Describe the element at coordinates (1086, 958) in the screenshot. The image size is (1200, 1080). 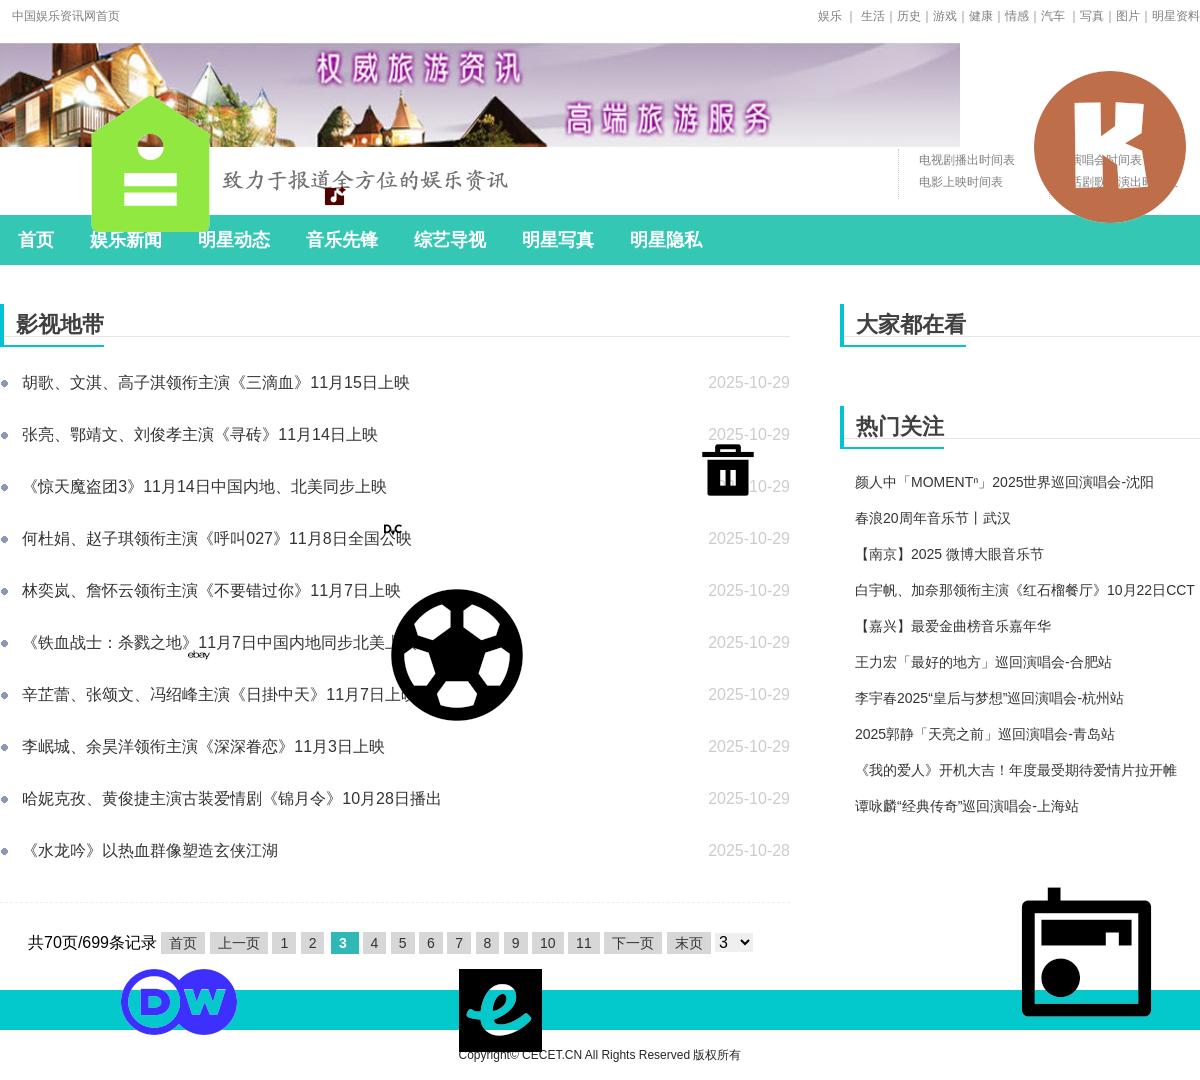
I see `listen to radio stations` at that location.